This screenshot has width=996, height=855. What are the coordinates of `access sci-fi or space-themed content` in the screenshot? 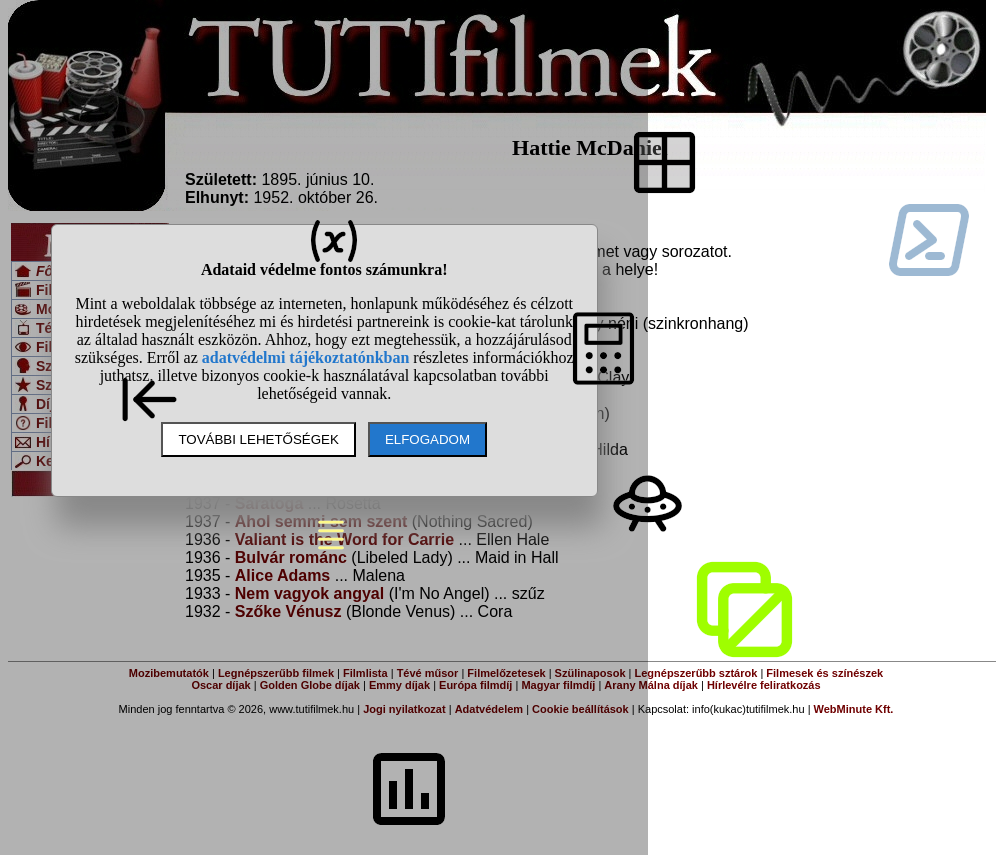 It's located at (647, 503).